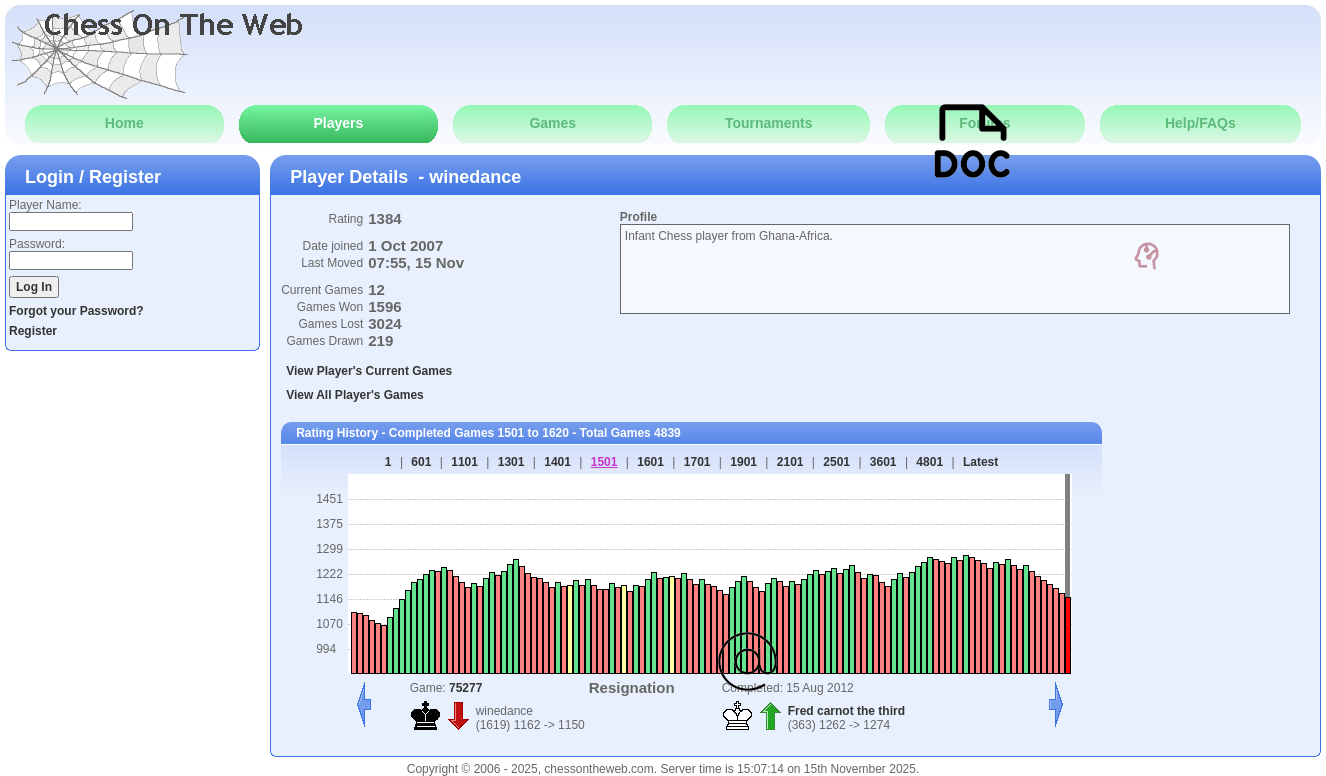 The height and width of the screenshot is (776, 1326). I want to click on access AI or machine learning features, so click(1147, 256).